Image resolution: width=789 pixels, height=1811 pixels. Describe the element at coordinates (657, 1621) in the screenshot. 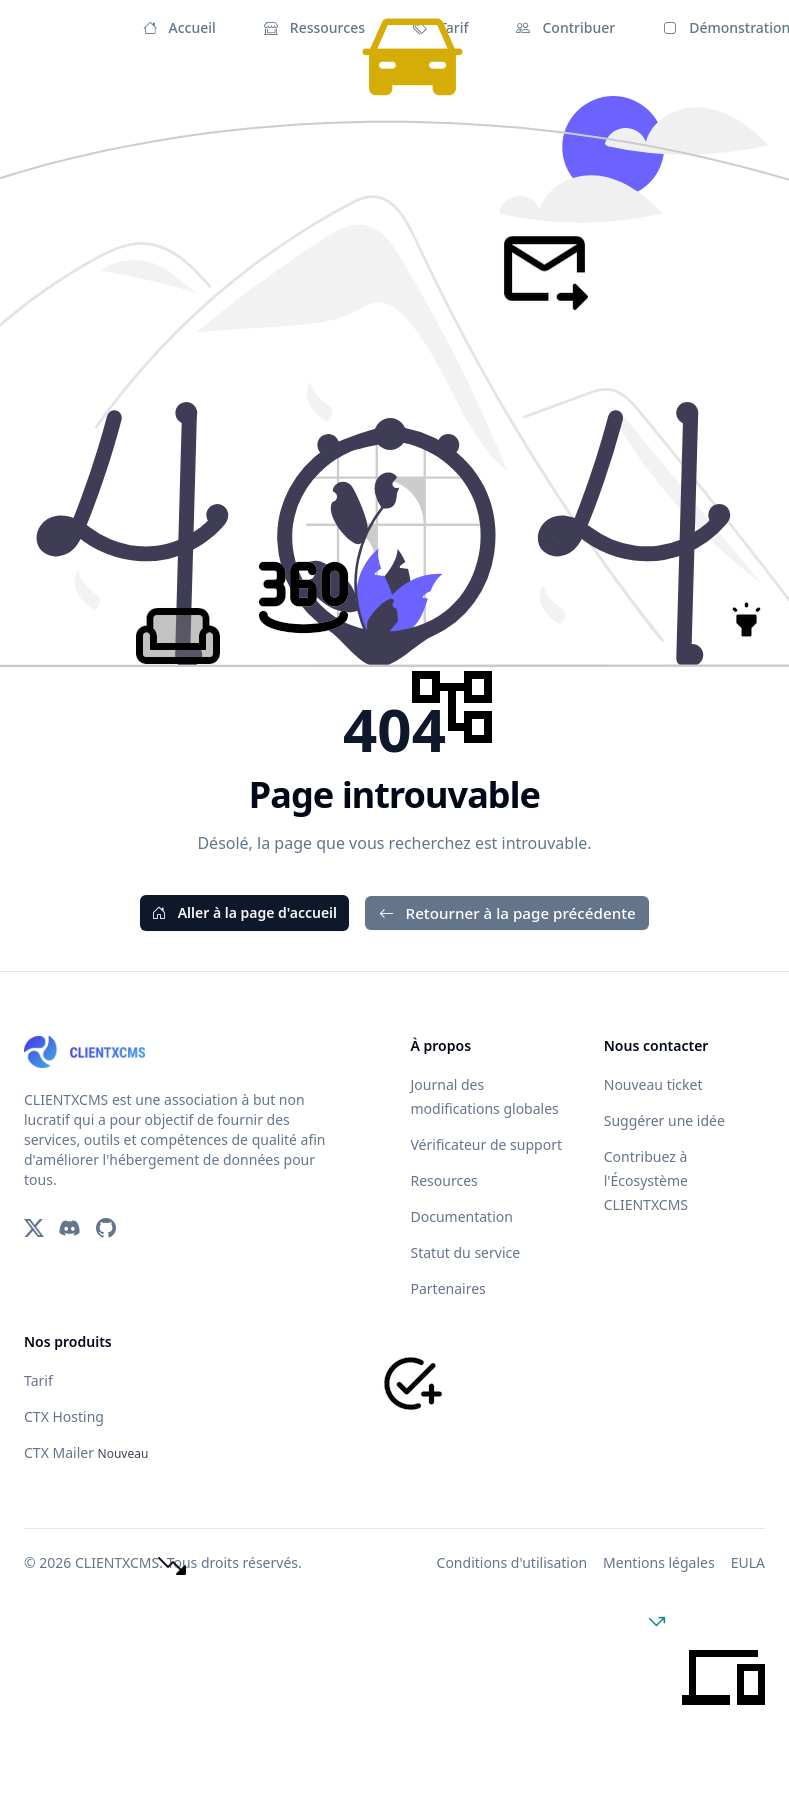

I see `reply to a message or forward content` at that location.